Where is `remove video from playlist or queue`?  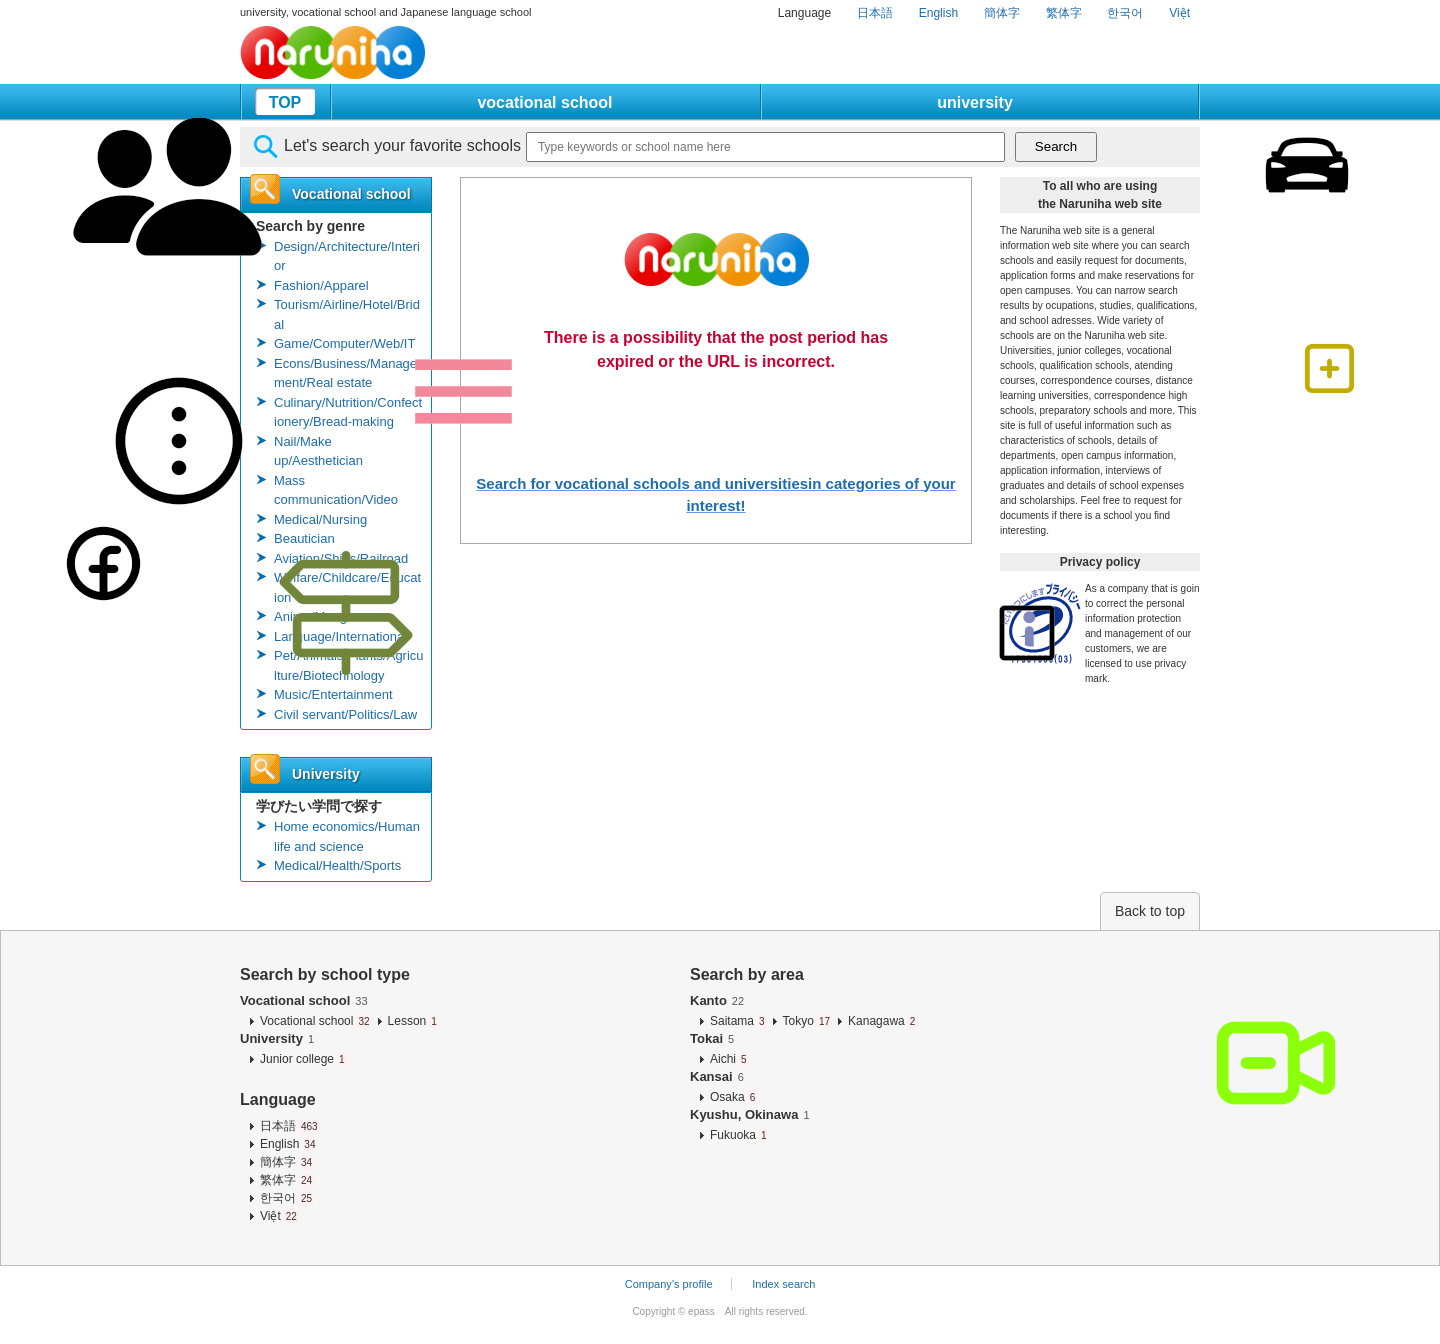 remove video from playlist or queue is located at coordinates (1276, 1063).